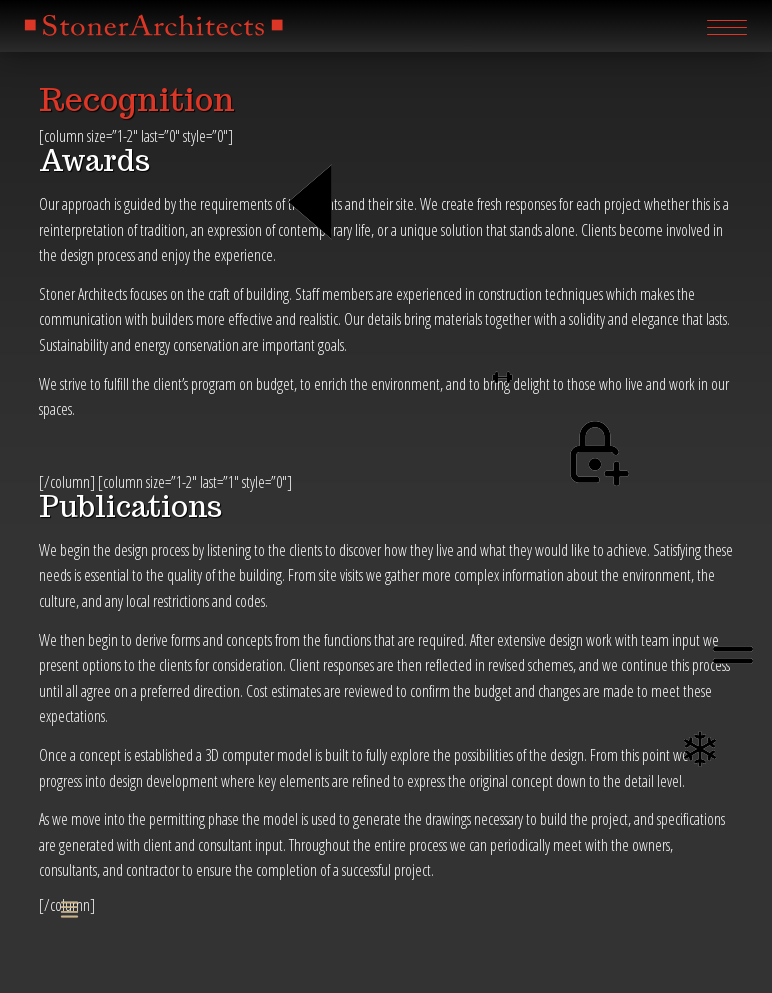 This screenshot has width=772, height=993. What do you see at coordinates (69, 909) in the screenshot?
I see `open navigation menu` at bounding box center [69, 909].